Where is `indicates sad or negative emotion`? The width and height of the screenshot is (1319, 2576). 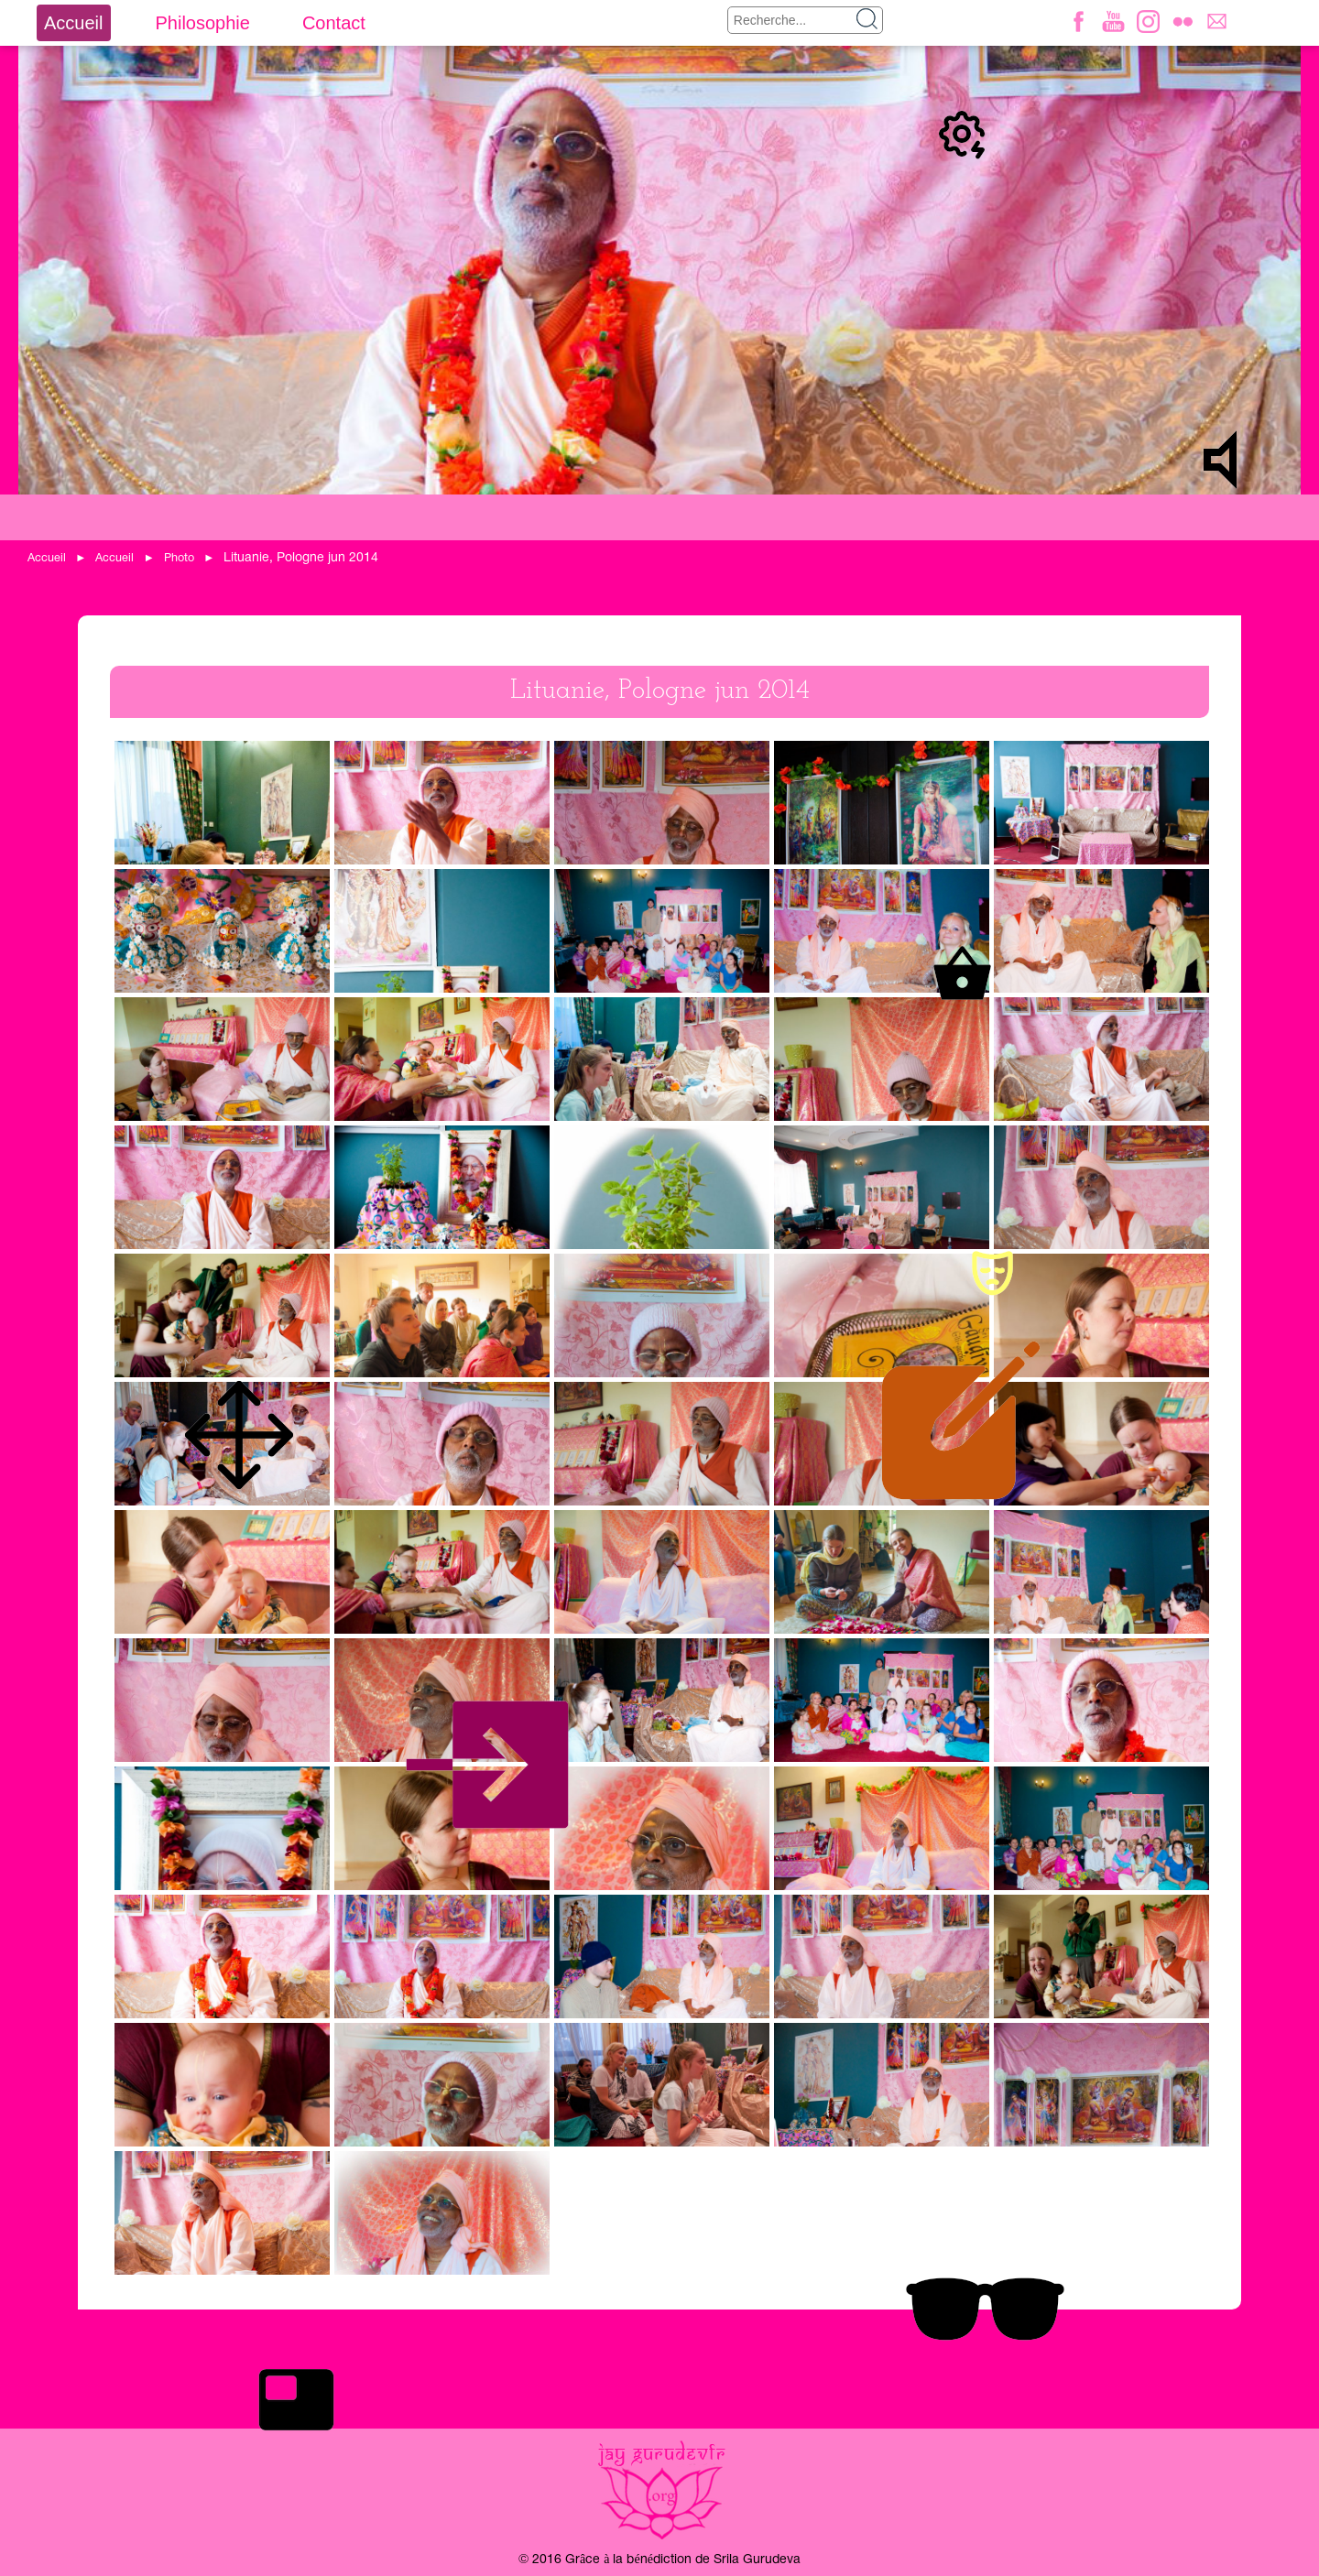 indicates sad or negative emotion is located at coordinates (992, 1271).